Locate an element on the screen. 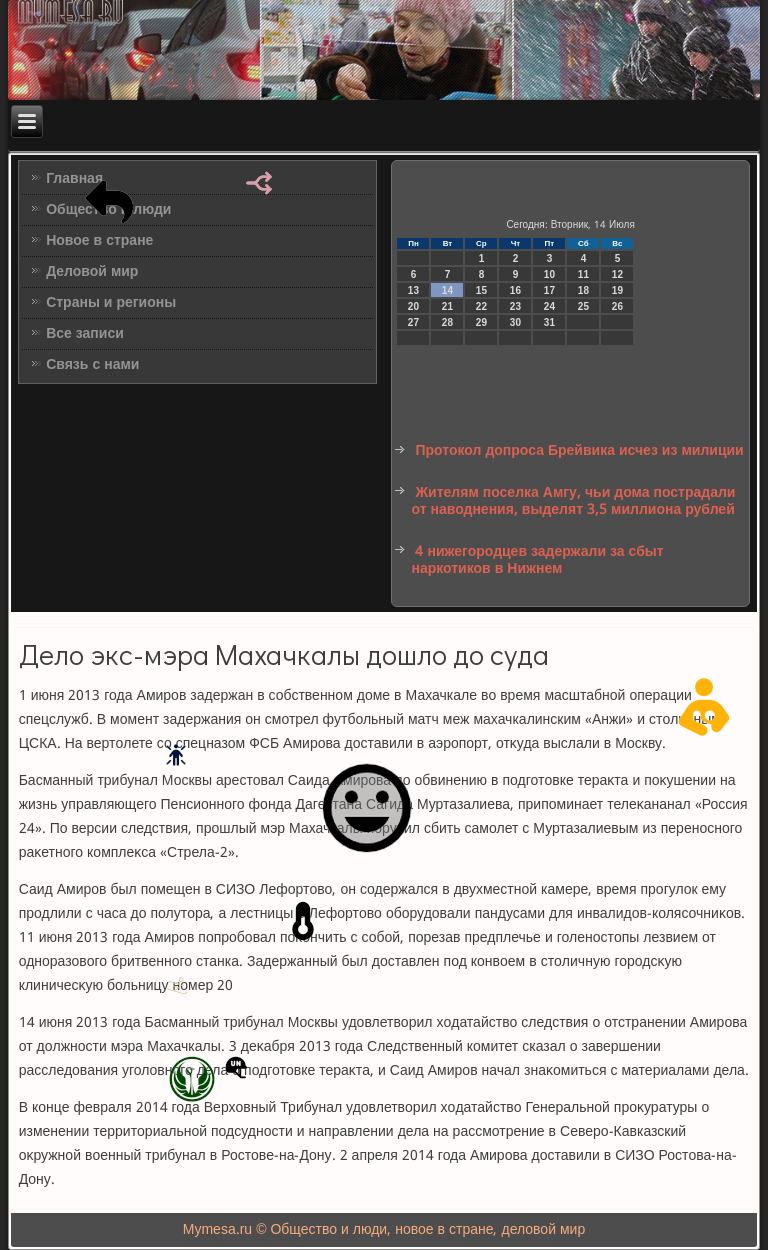 The image size is (768, 1250). indicates a breastfeeding or nursing room is located at coordinates (704, 707).